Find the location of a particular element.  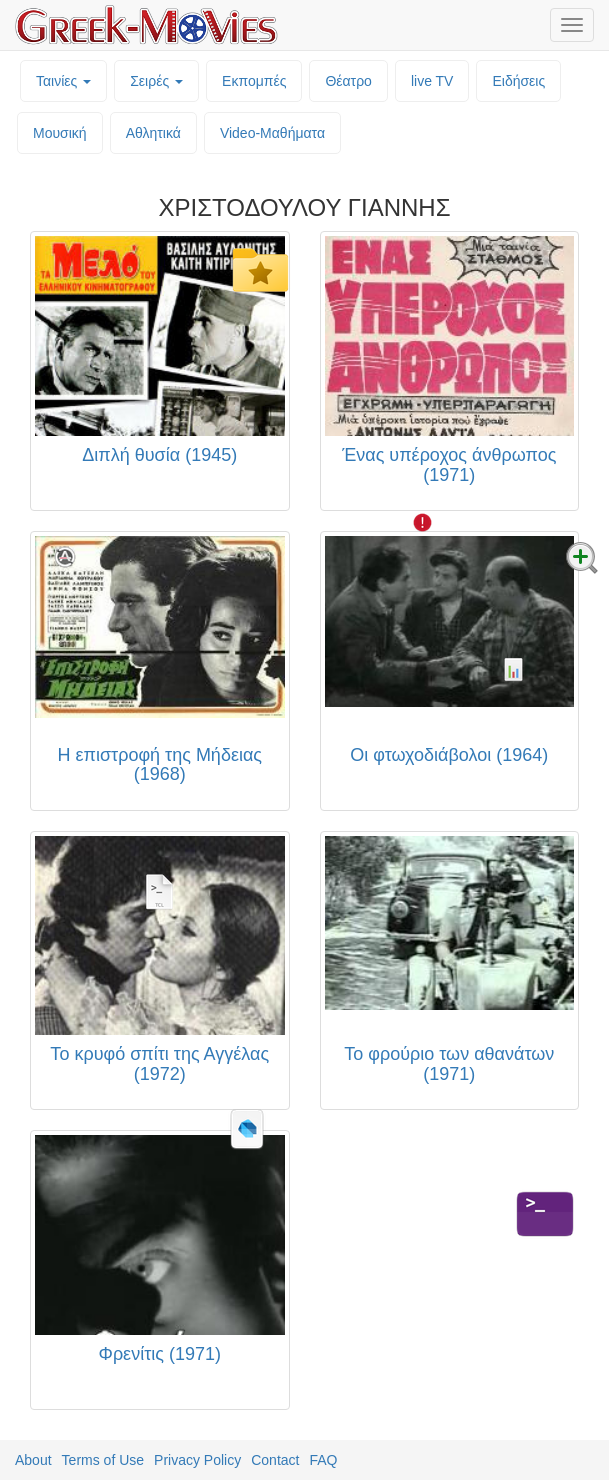

a tcl script file is located at coordinates (159, 892).